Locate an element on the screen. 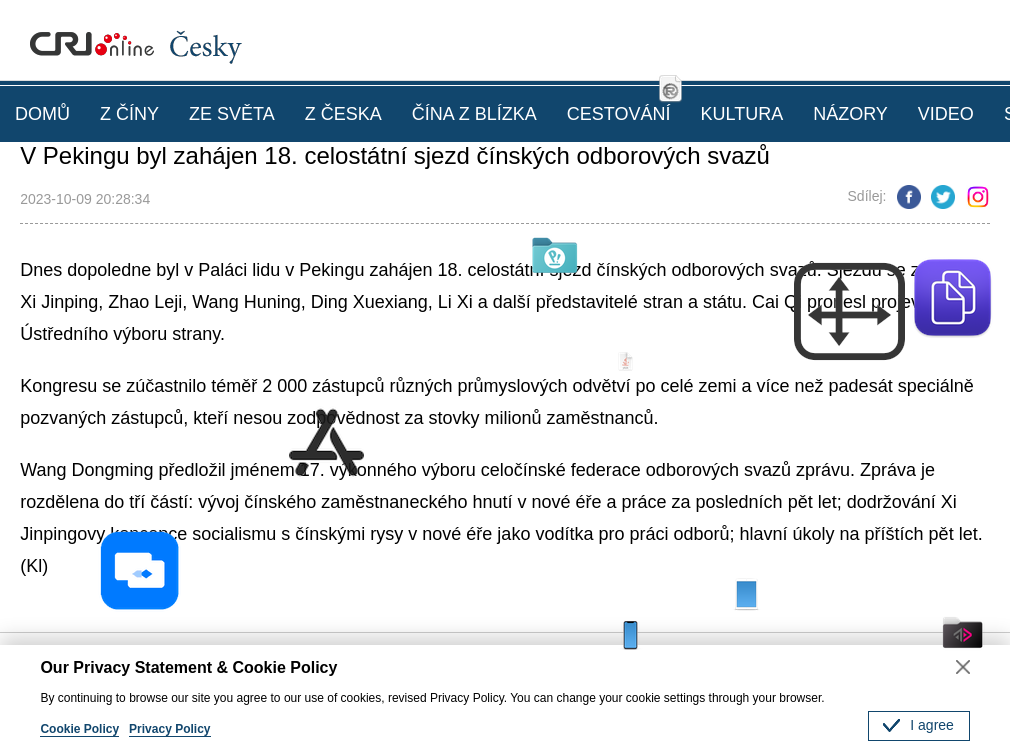 This screenshot has width=1010, height=751. represents a connected iPhone 11 device is located at coordinates (630, 635).